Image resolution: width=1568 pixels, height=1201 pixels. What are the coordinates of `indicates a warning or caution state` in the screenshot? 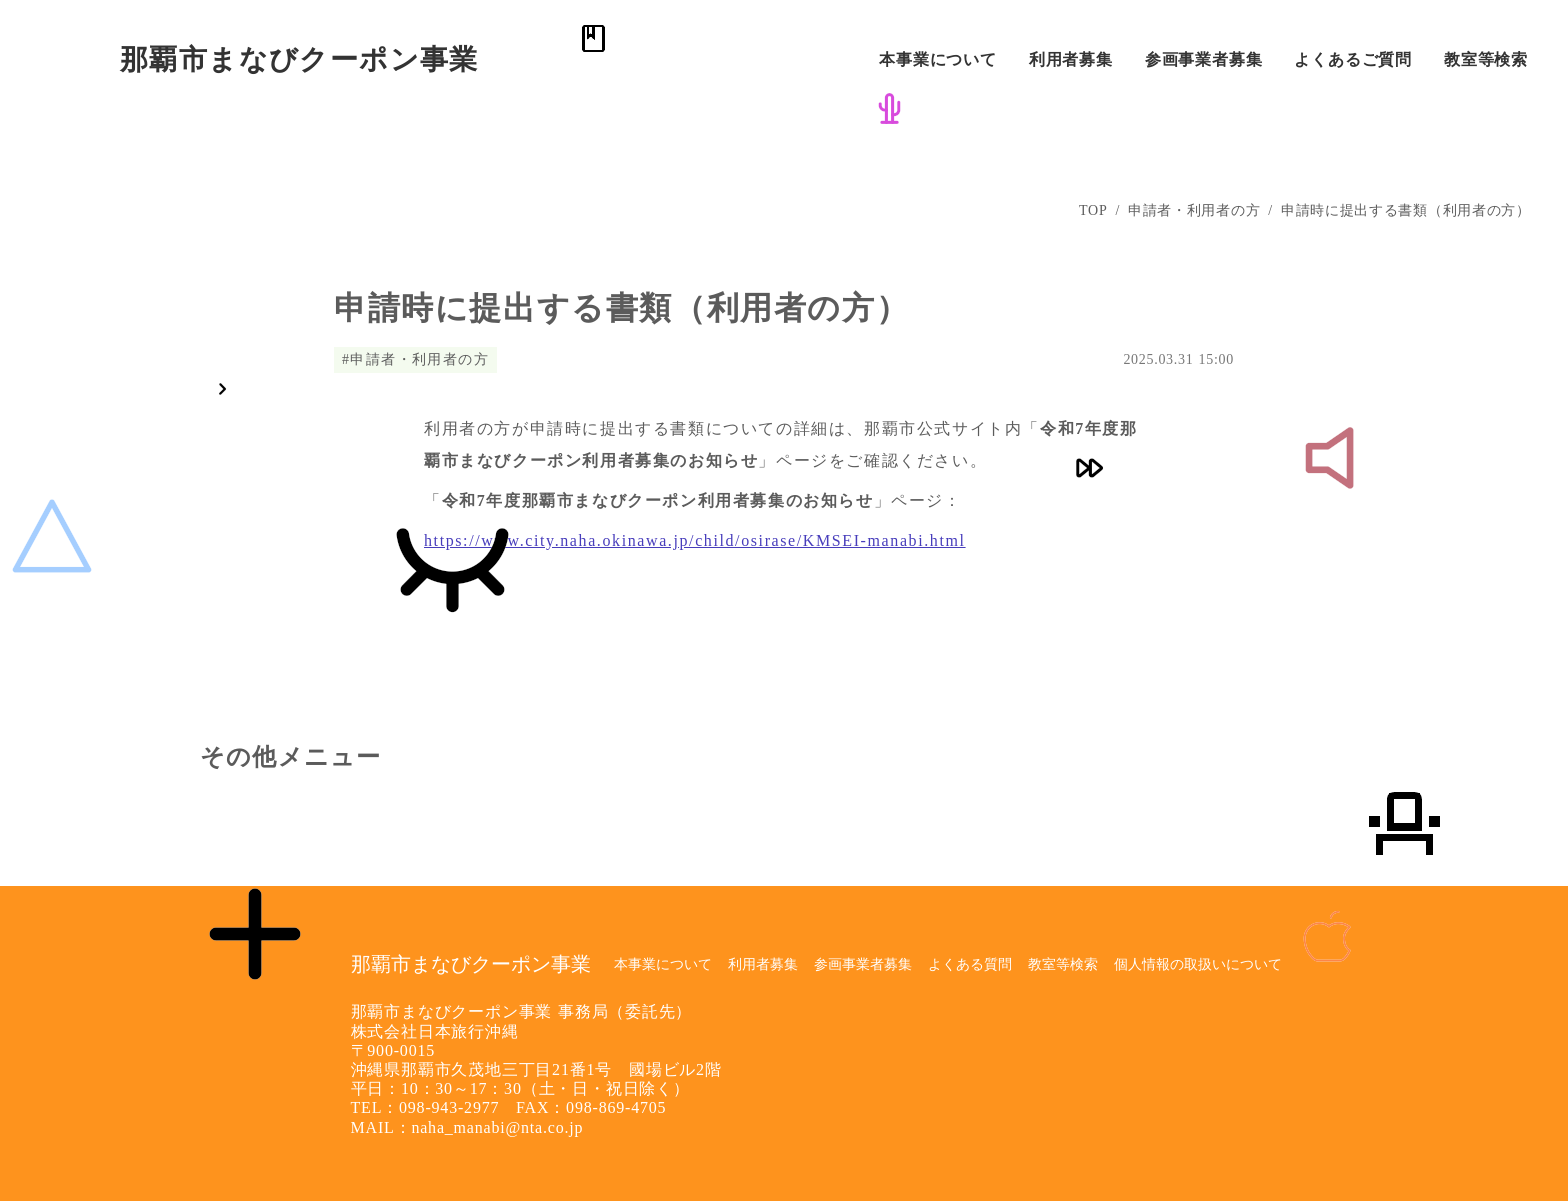 It's located at (52, 536).